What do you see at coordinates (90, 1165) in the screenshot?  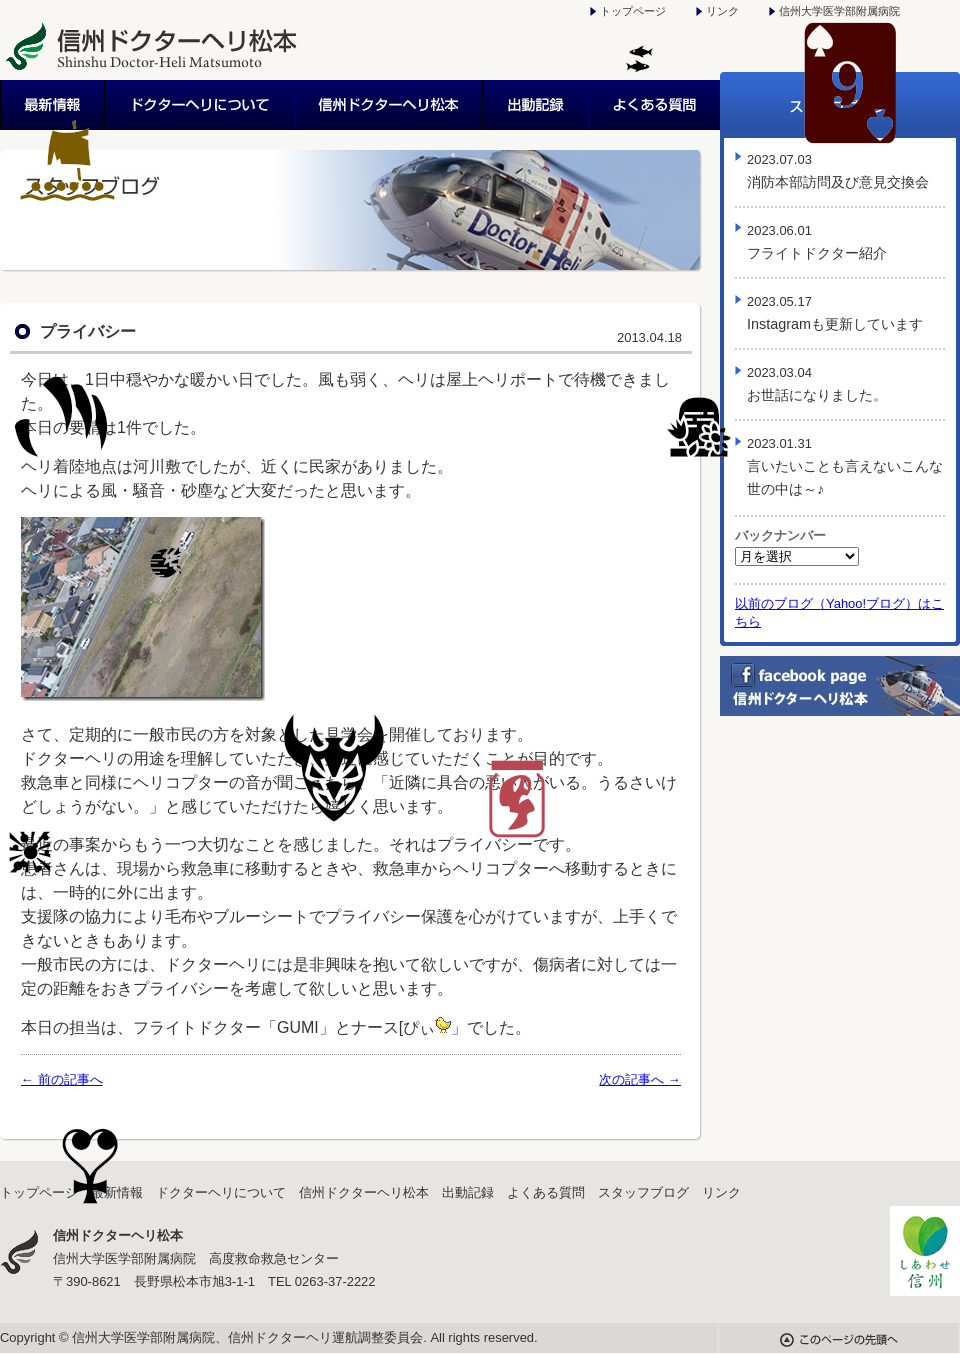 I see `select a holy or religious faction in a game` at bounding box center [90, 1165].